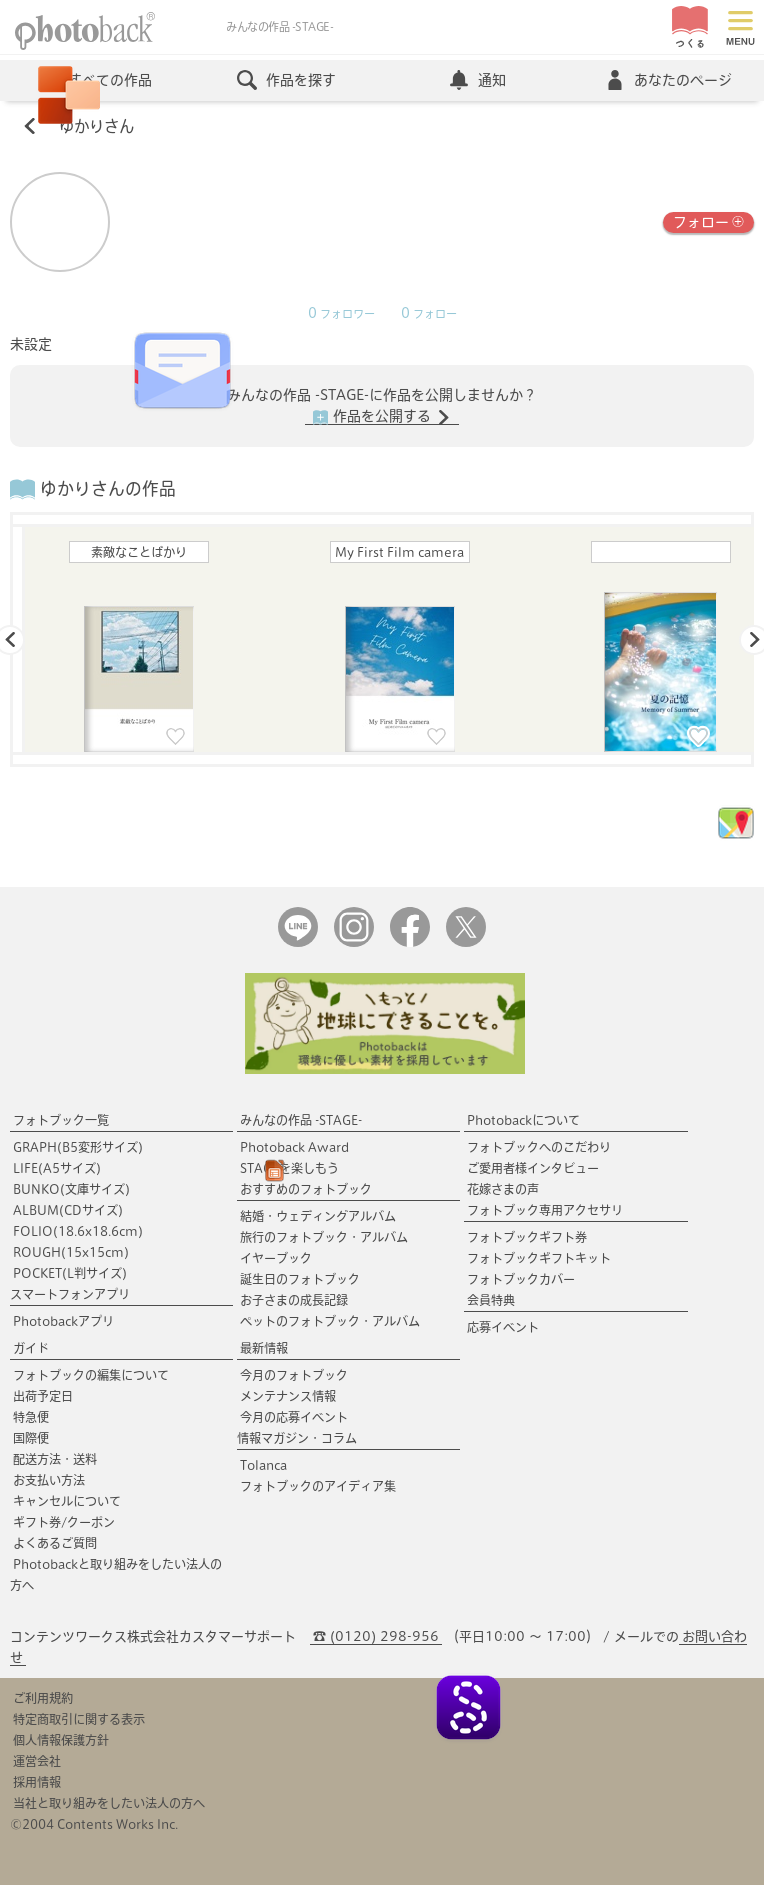 The width and height of the screenshot is (764, 1885). Describe the element at coordinates (182, 370) in the screenshot. I see `open email application` at that location.